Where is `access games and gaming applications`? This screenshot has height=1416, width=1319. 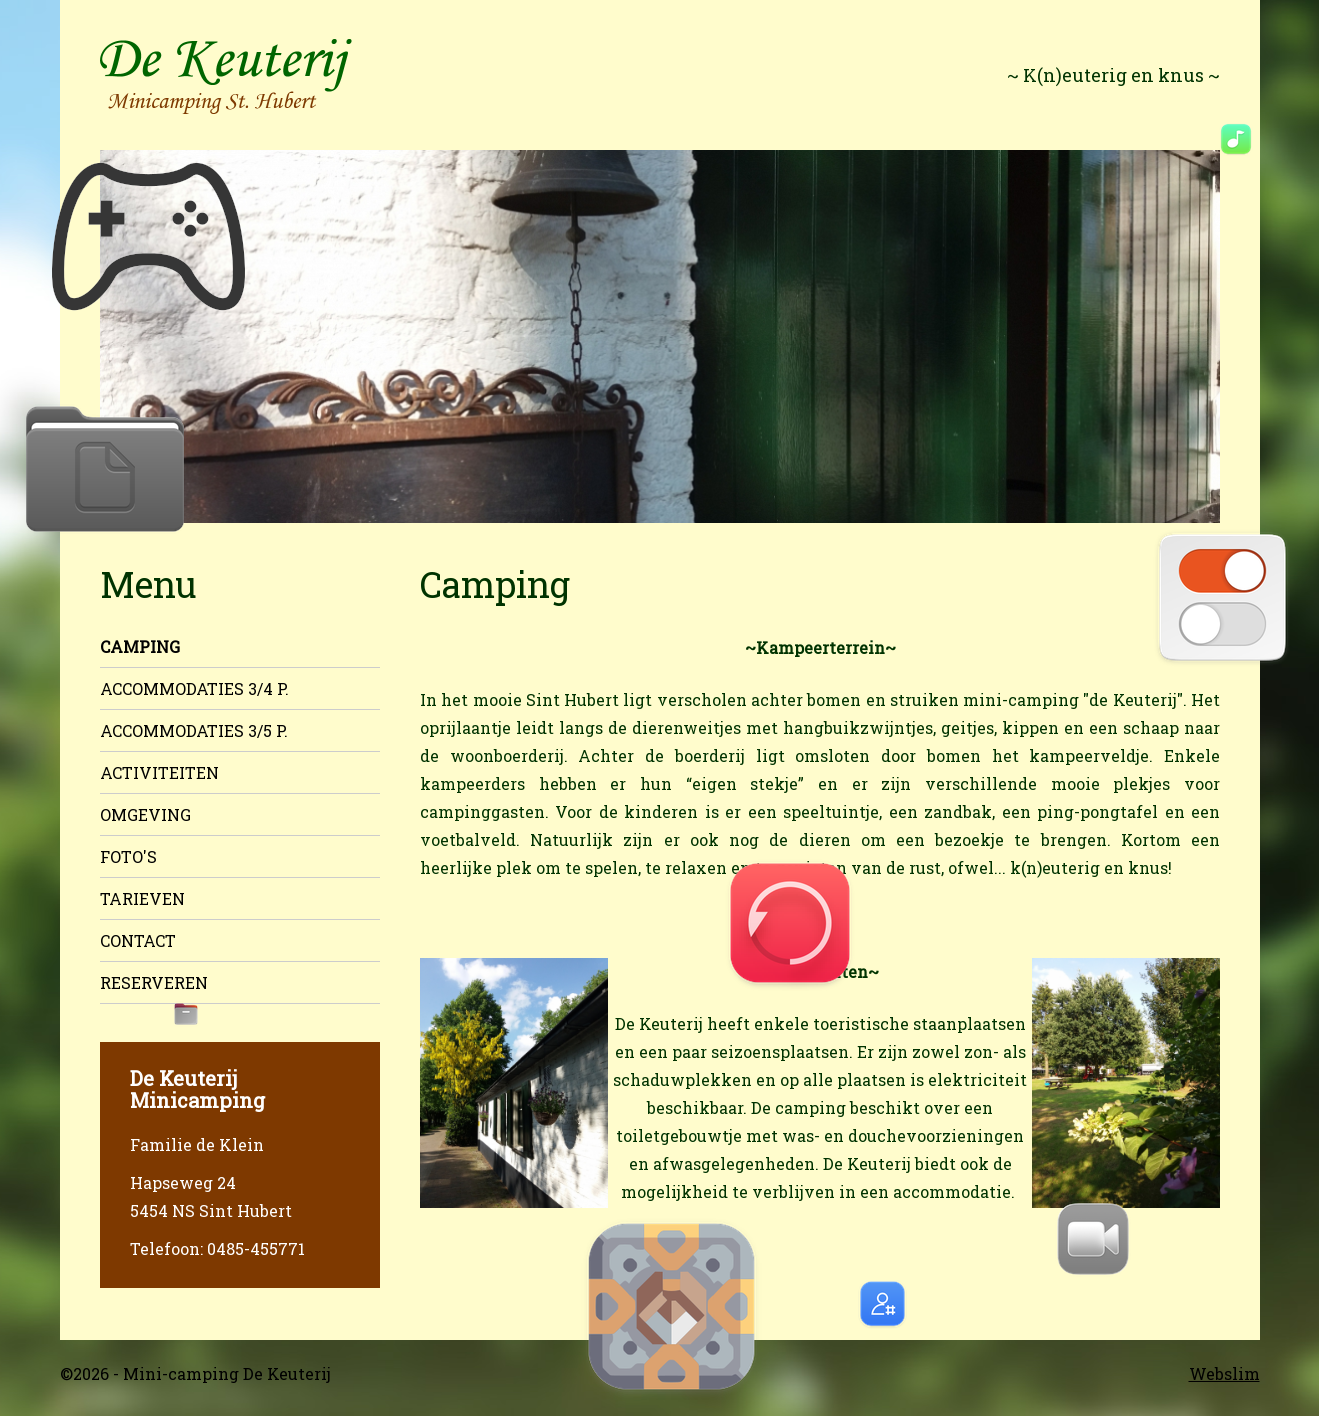
access games and gaming applications is located at coordinates (148, 236).